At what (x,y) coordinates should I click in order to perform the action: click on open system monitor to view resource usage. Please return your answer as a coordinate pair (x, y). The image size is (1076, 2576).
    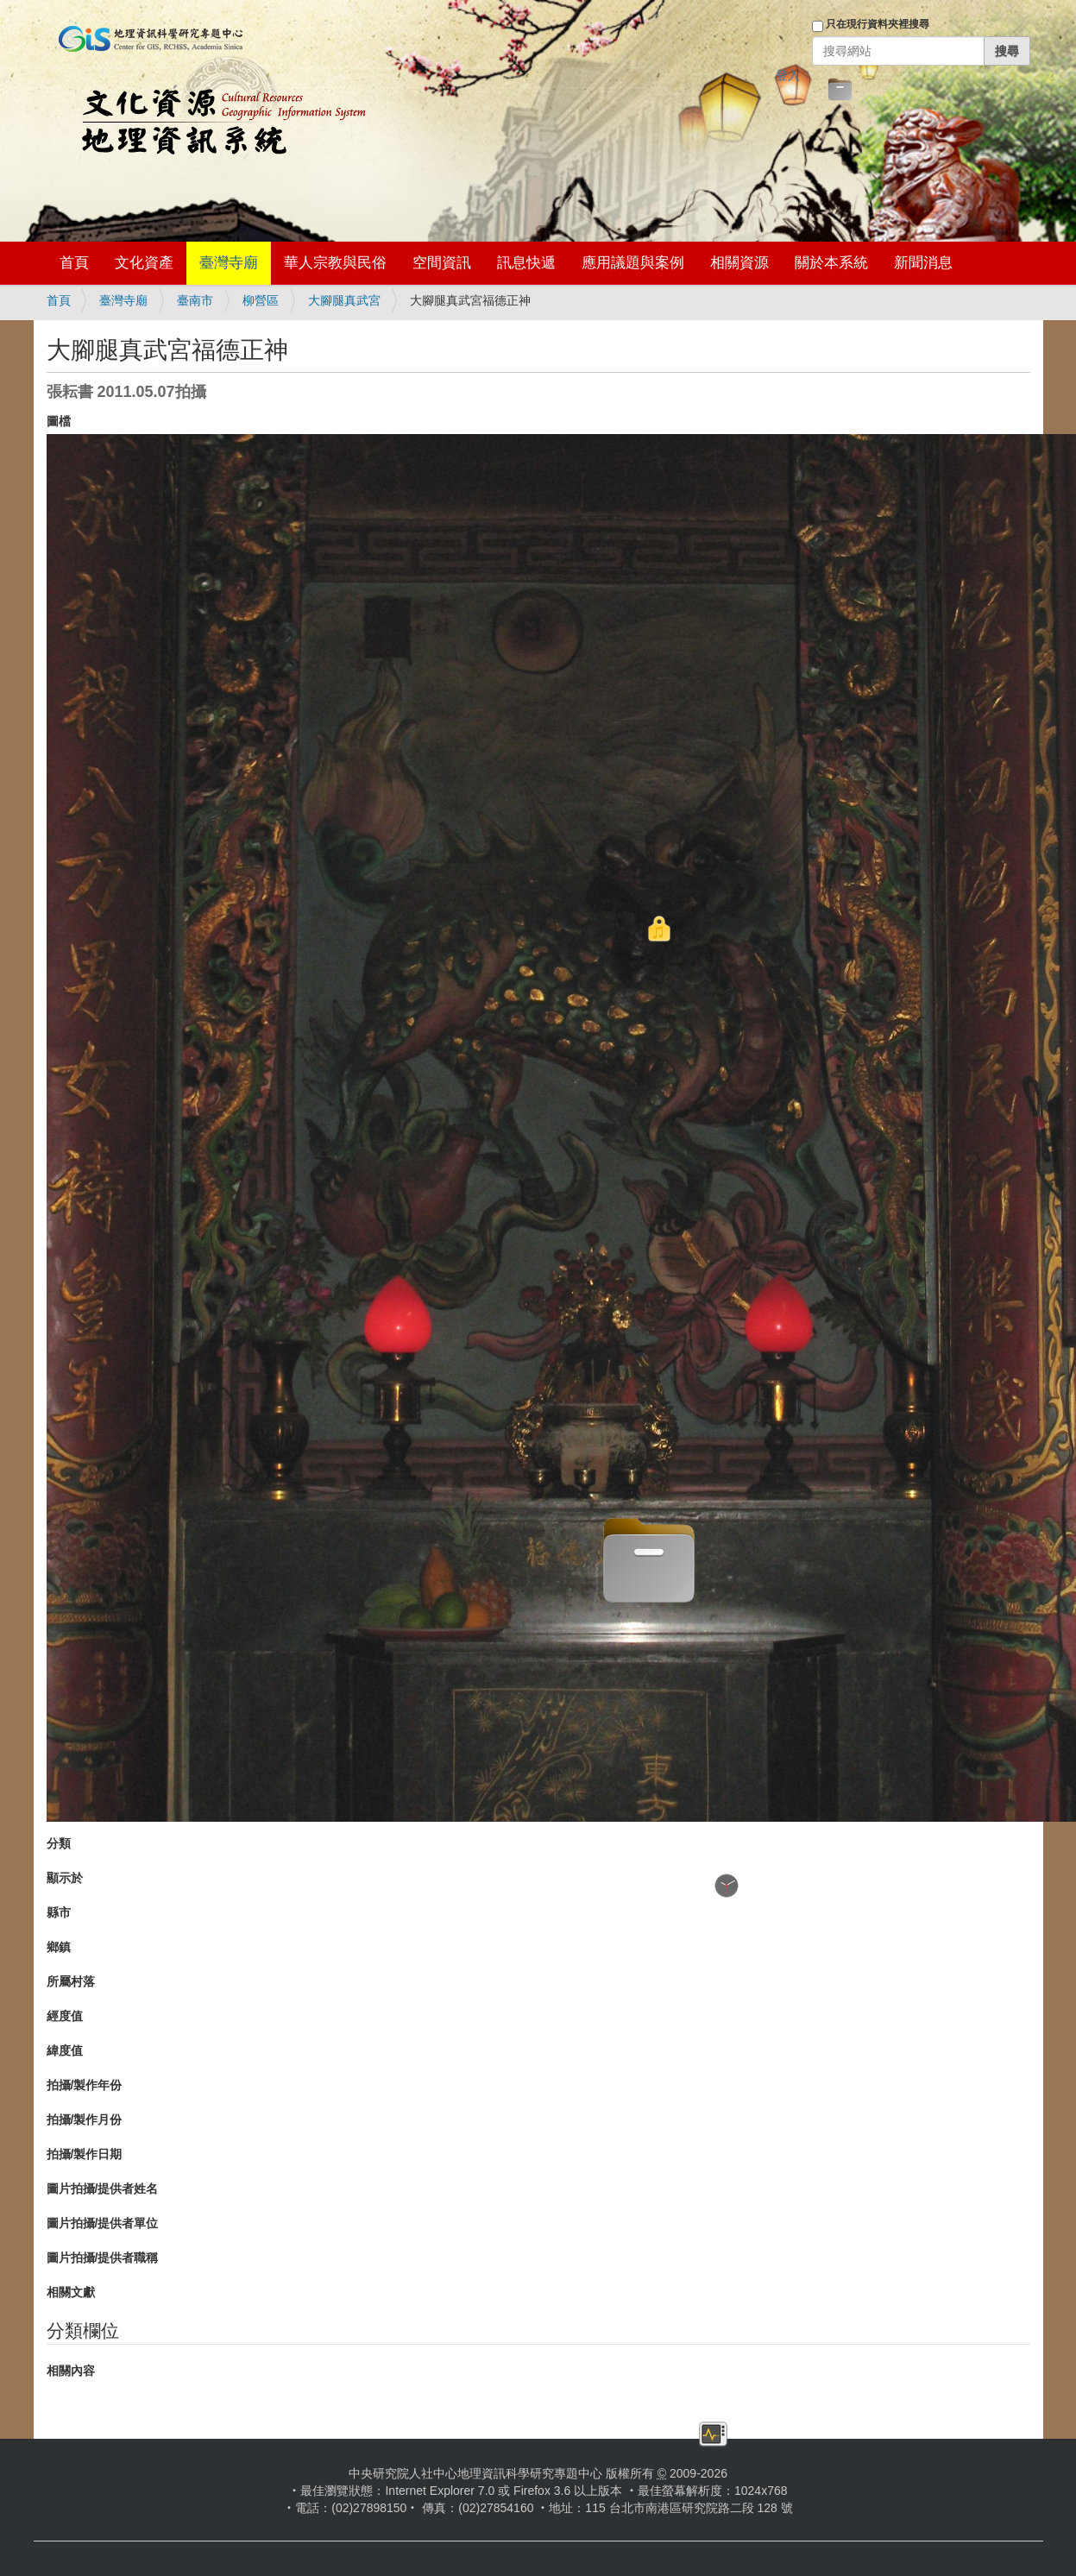
    Looking at the image, I should click on (713, 2434).